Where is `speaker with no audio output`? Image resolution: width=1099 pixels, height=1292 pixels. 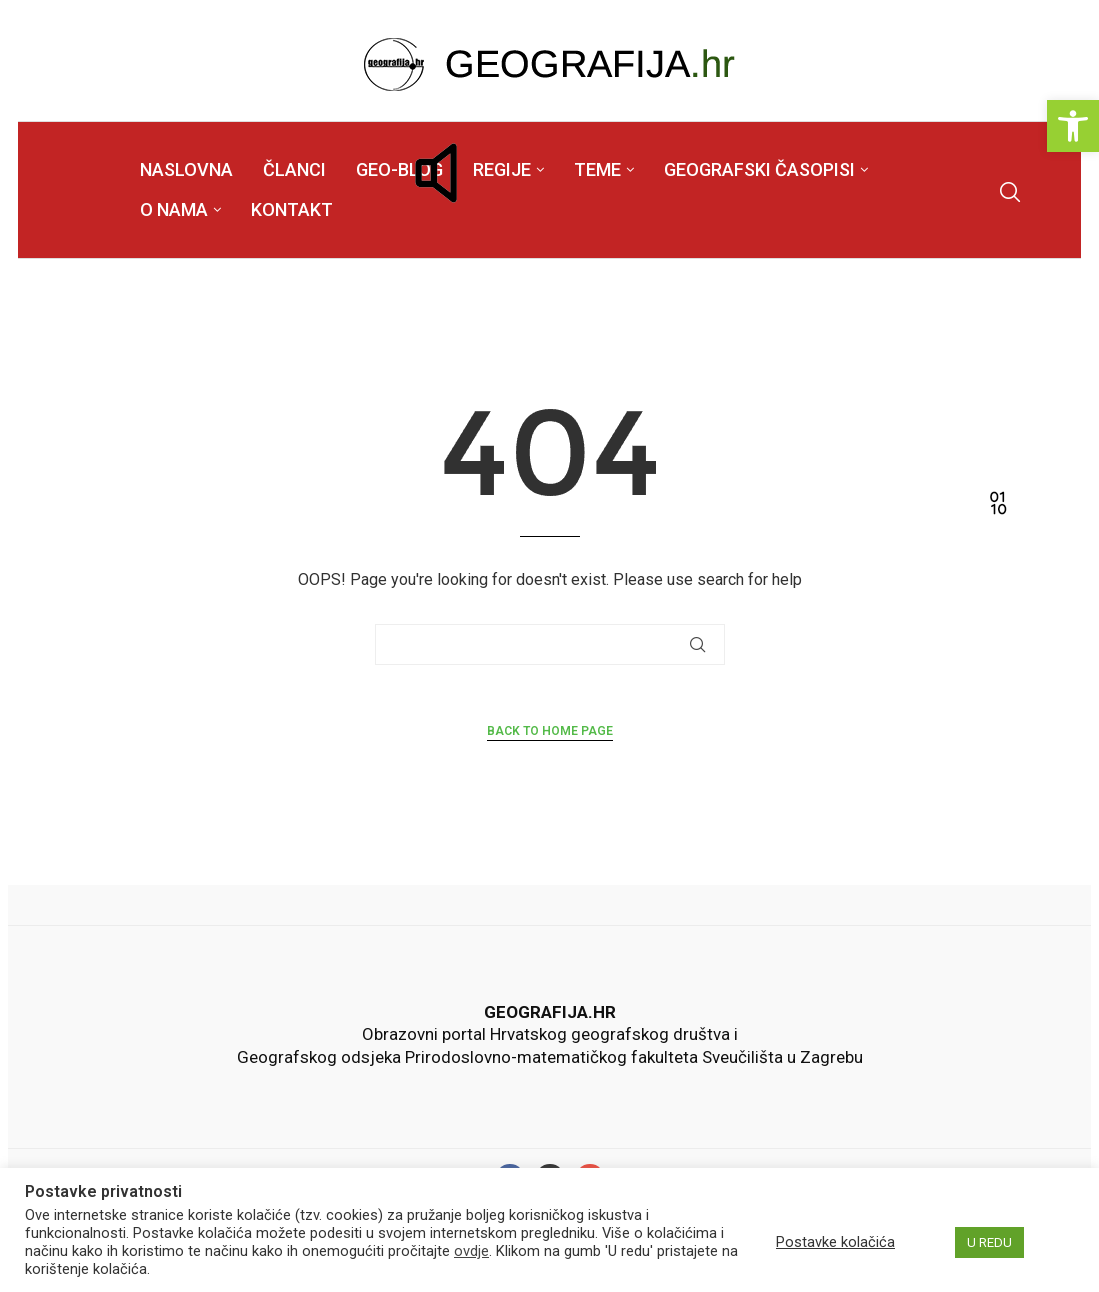
speaker with no audio output is located at coordinates (447, 173).